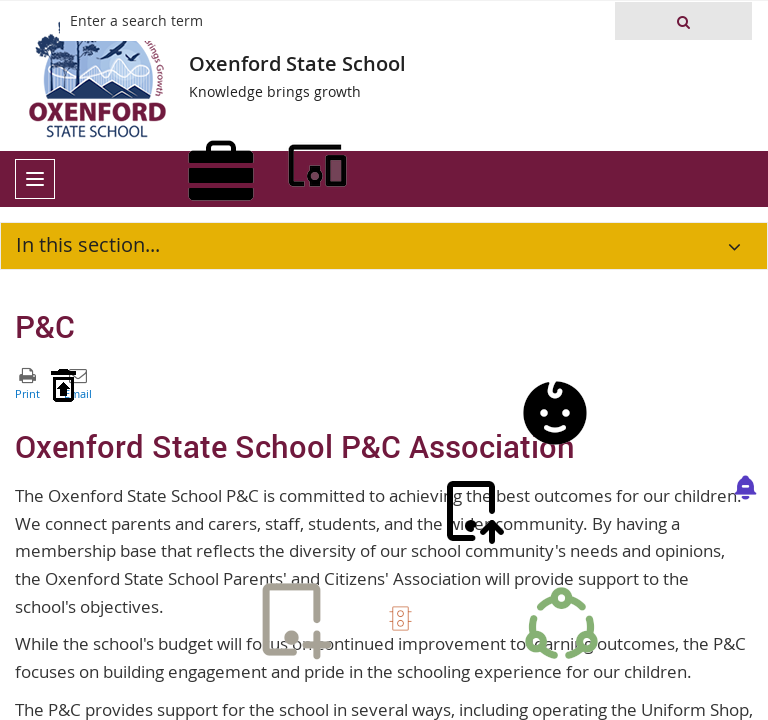  Describe the element at coordinates (745, 487) in the screenshot. I see `remove a notification or alert` at that location.